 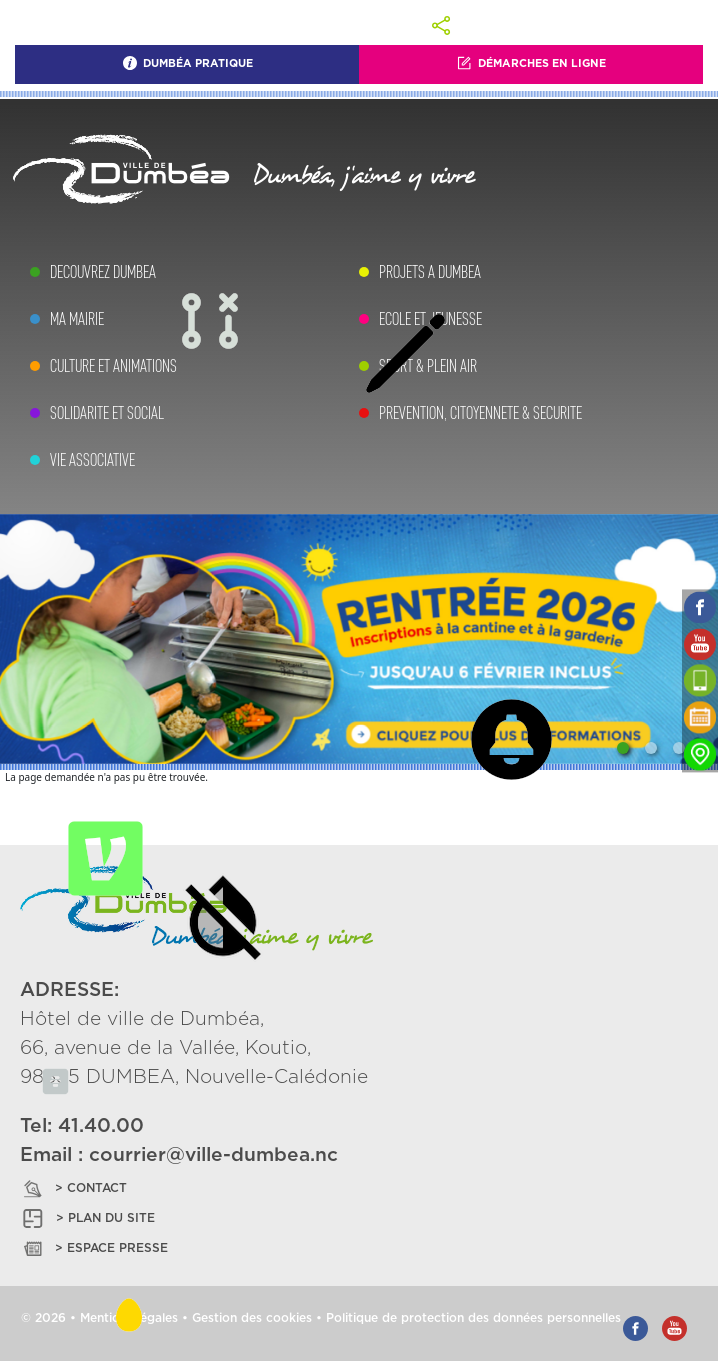 What do you see at coordinates (210, 321) in the screenshot?
I see `a closed or rejected pull request` at bounding box center [210, 321].